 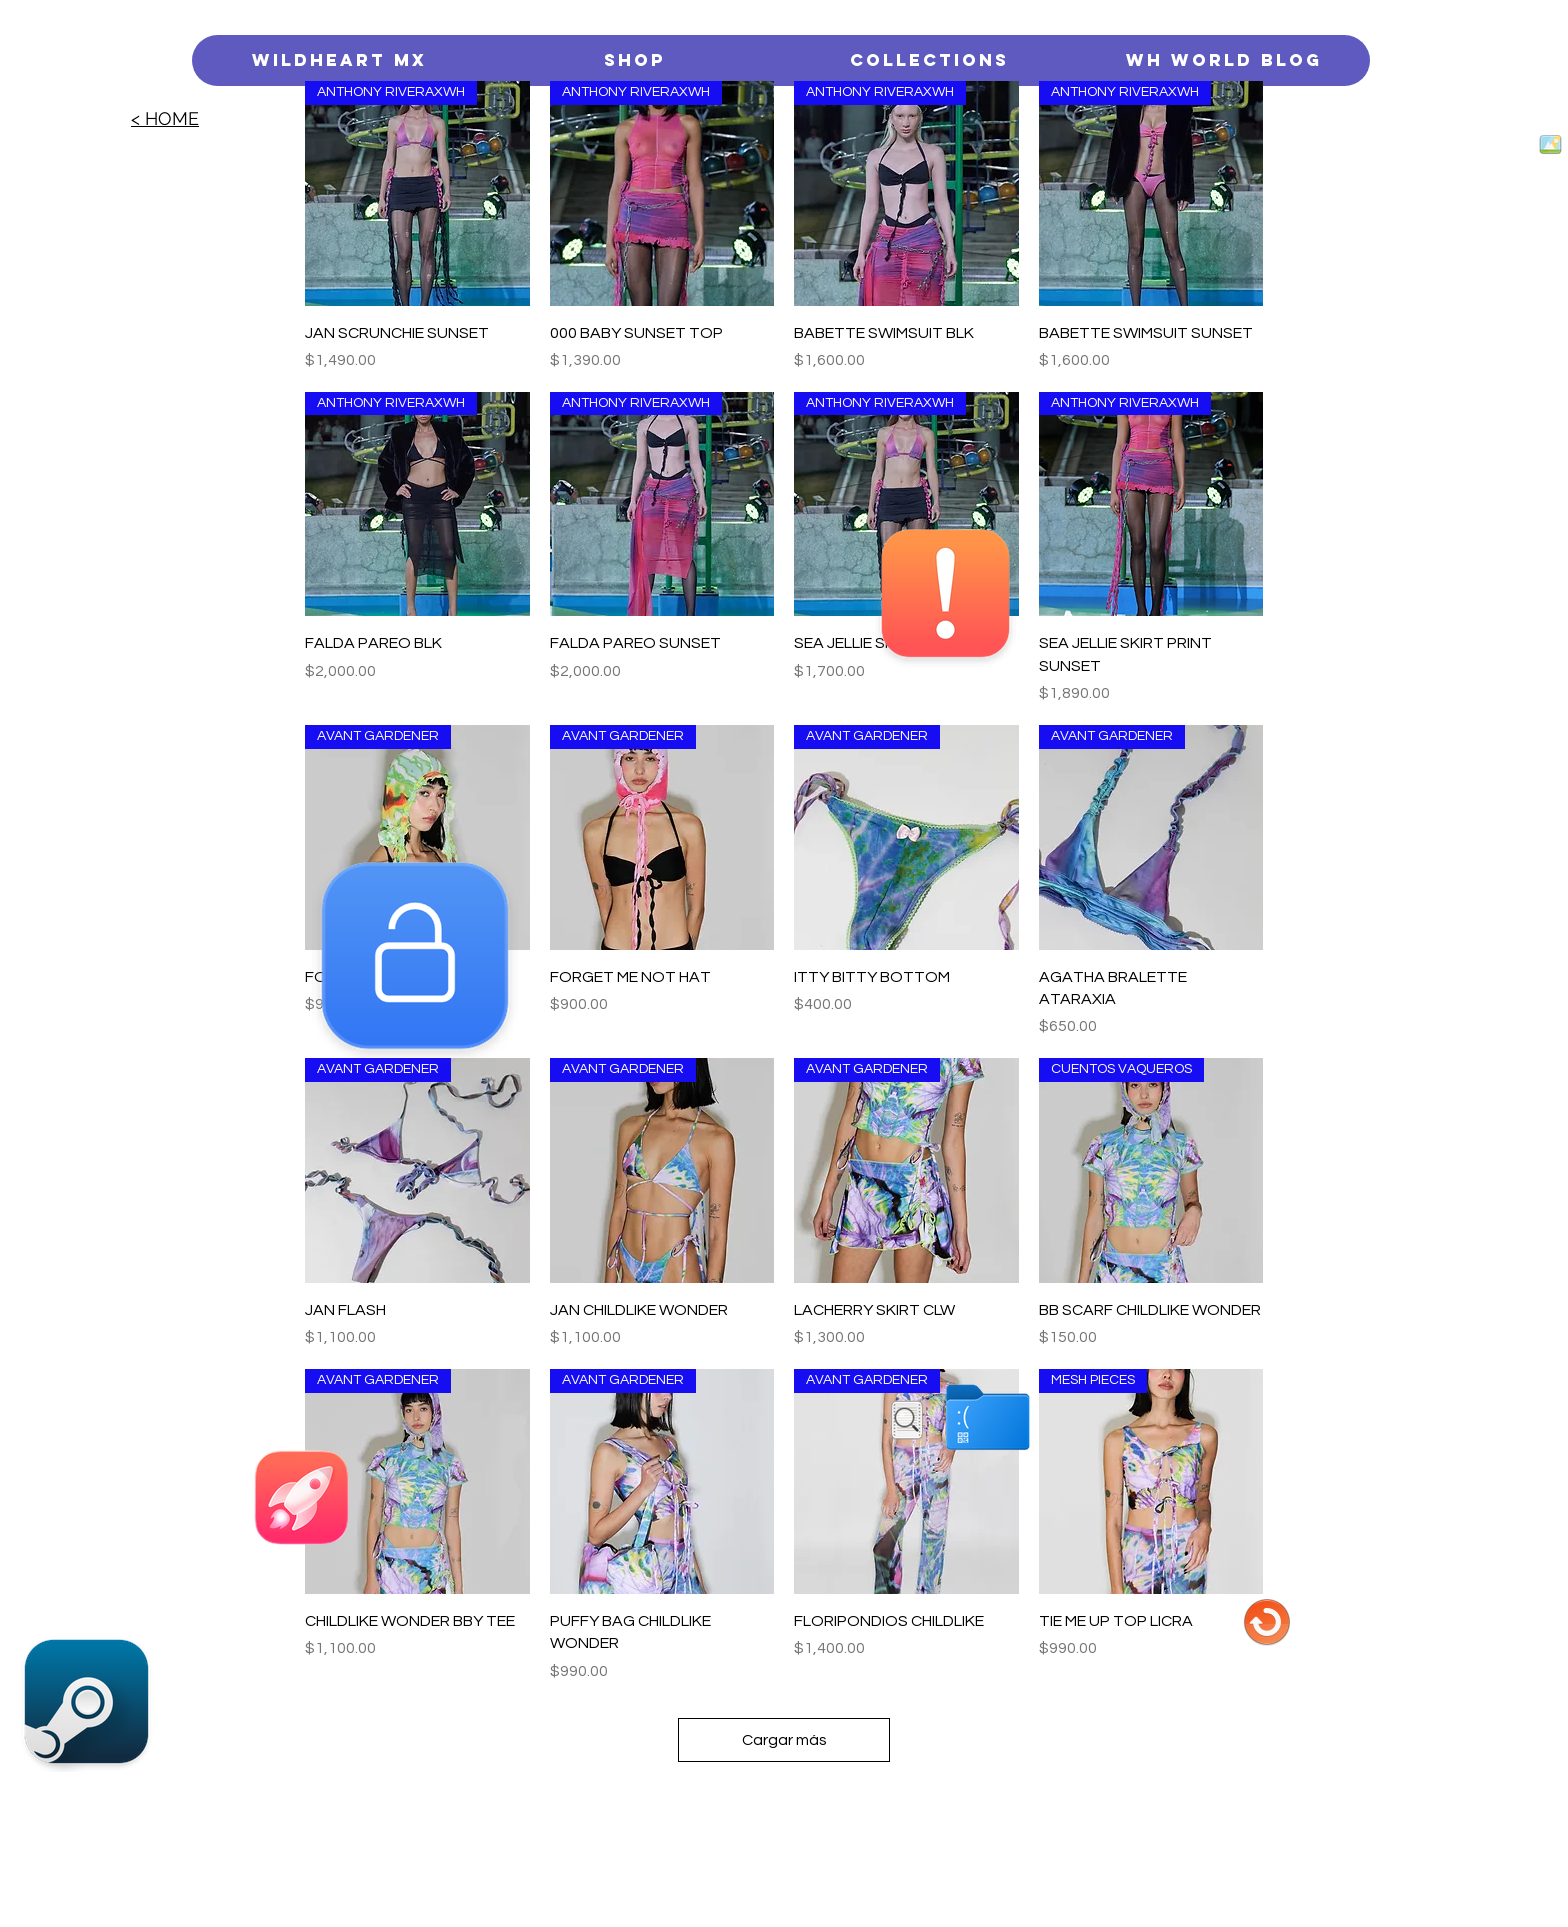 What do you see at coordinates (301, 1497) in the screenshot?
I see `open the games app` at bounding box center [301, 1497].